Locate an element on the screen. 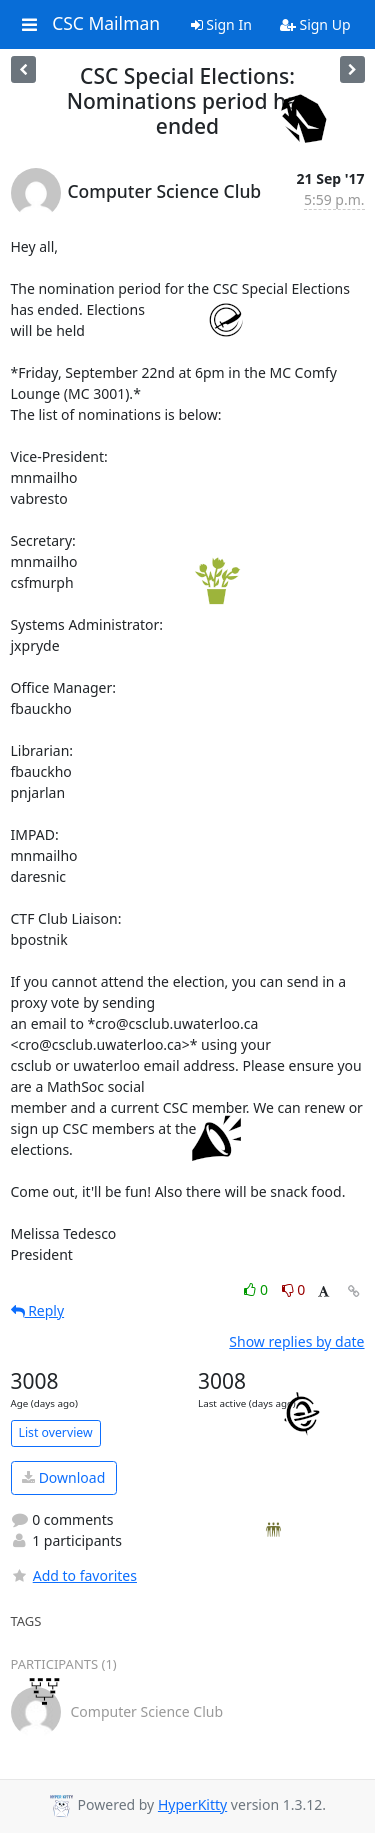  make an announcement or broadcast is located at coordinates (216, 1140).